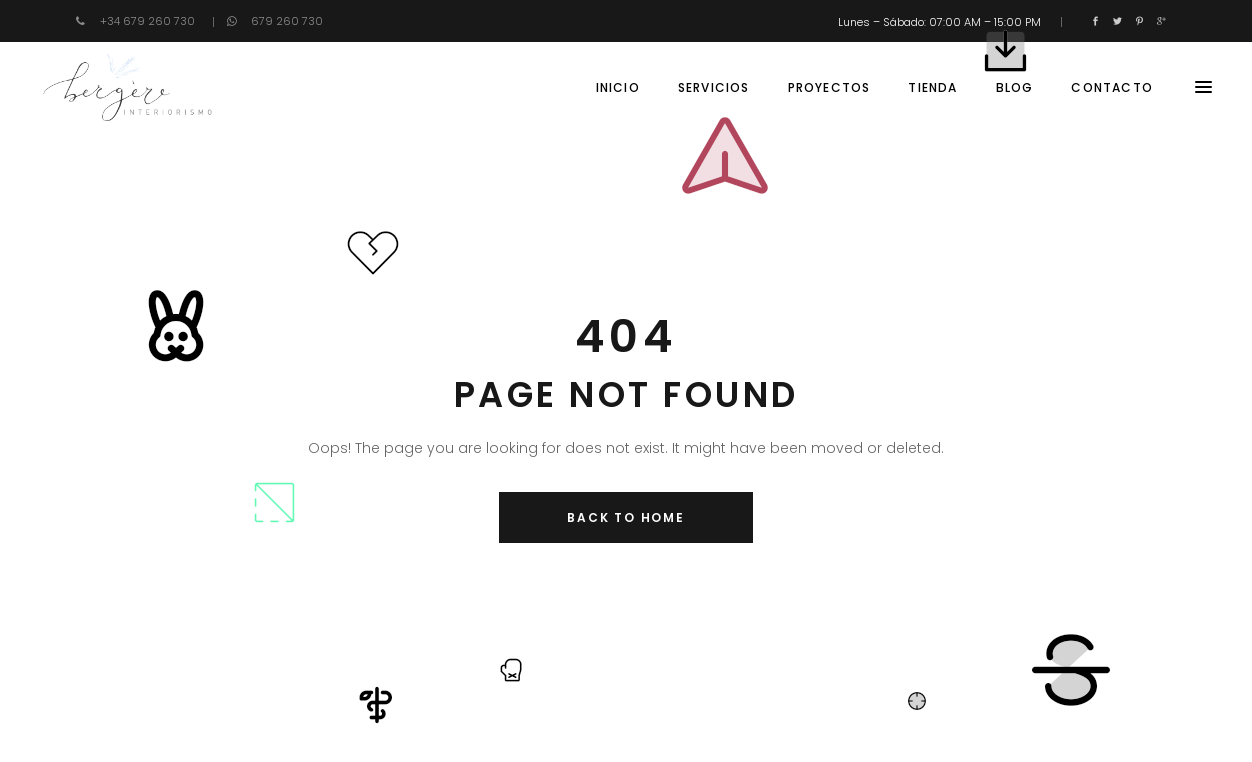 Image resolution: width=1252 pixels, height=762 pixels. What do you see at coordinates (176, 327) in the screenshot?
I see `access pet or animal-related features` at bounding box center [176, 327].